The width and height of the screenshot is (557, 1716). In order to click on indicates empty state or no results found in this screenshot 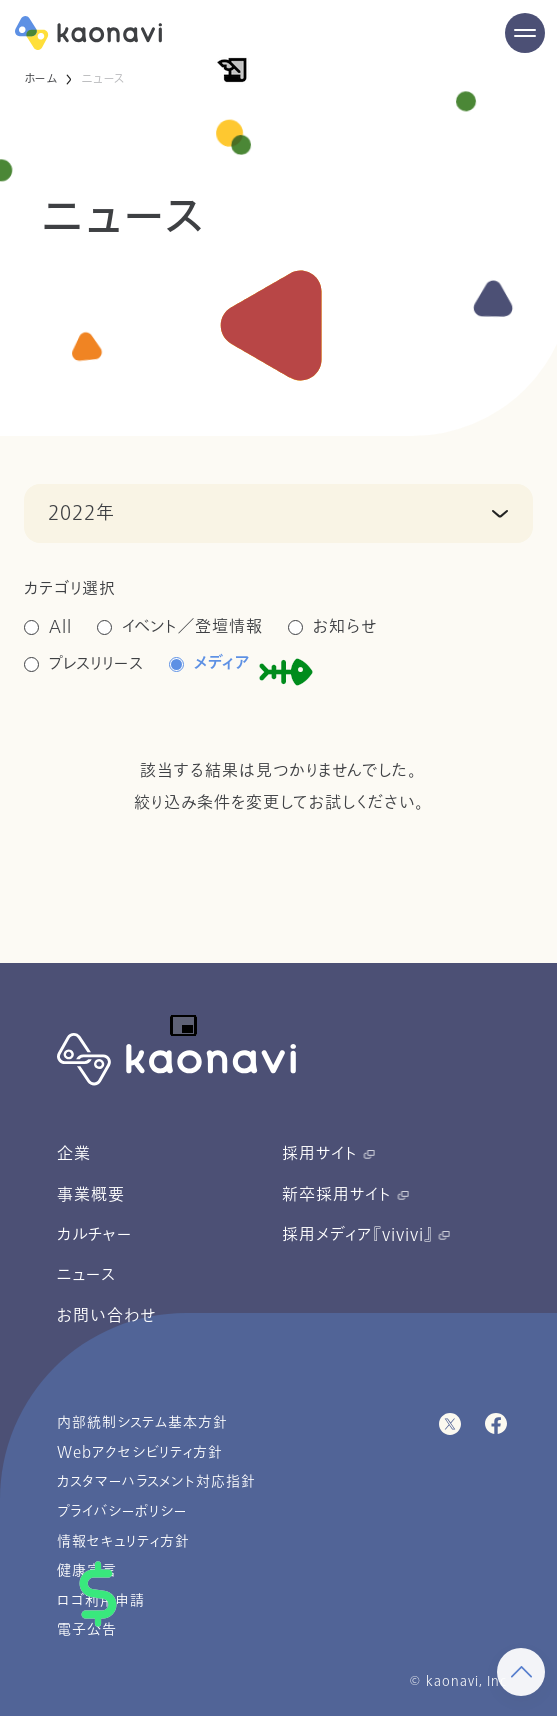, I will do `click(286, 672)`.